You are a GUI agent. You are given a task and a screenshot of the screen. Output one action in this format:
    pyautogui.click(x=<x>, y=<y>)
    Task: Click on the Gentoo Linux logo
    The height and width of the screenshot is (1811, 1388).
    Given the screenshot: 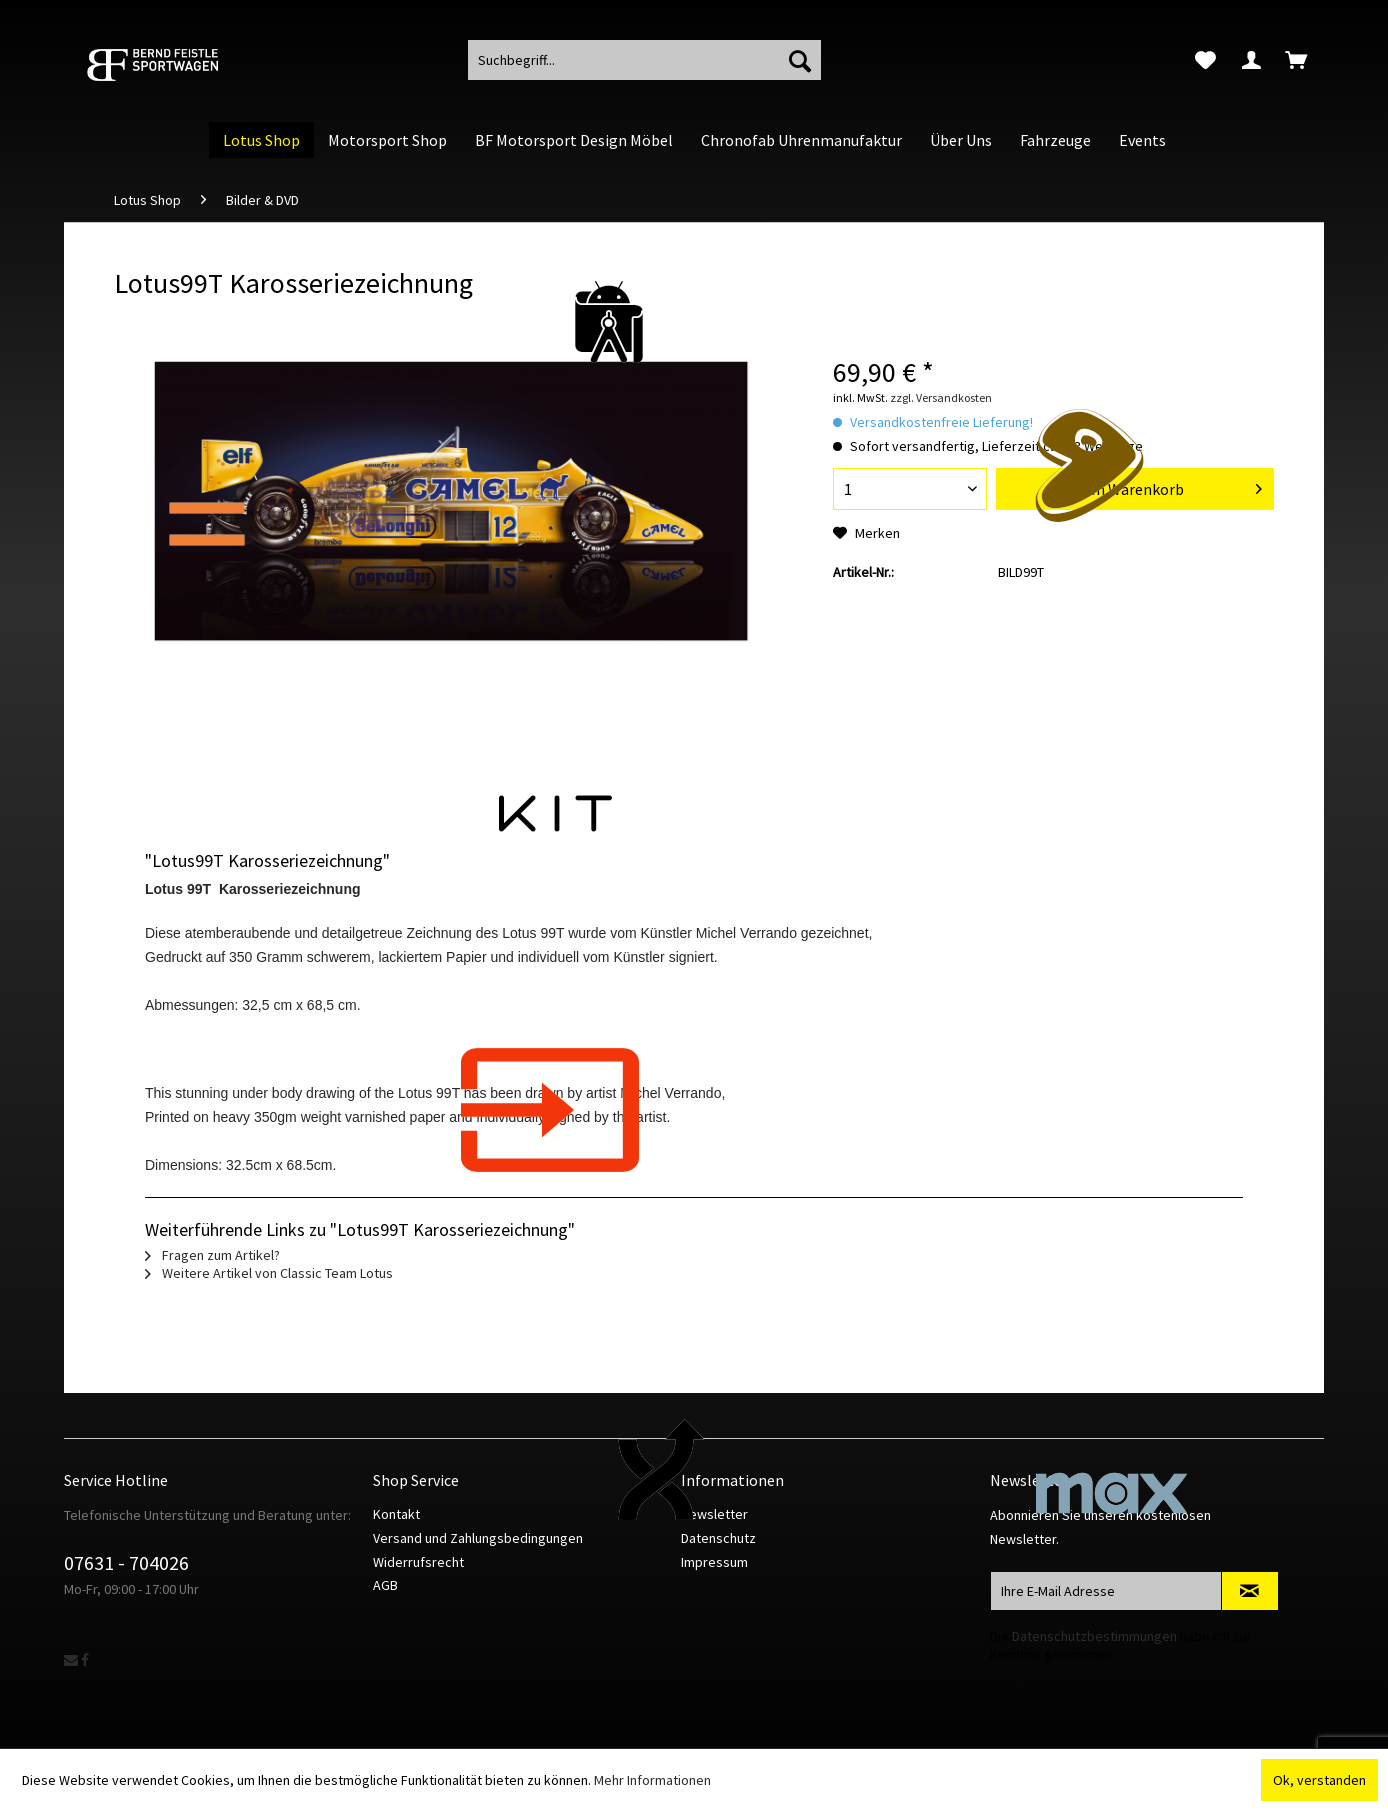 What is the action you would take?
    pyautogui.click(x=1089, y=465)
    